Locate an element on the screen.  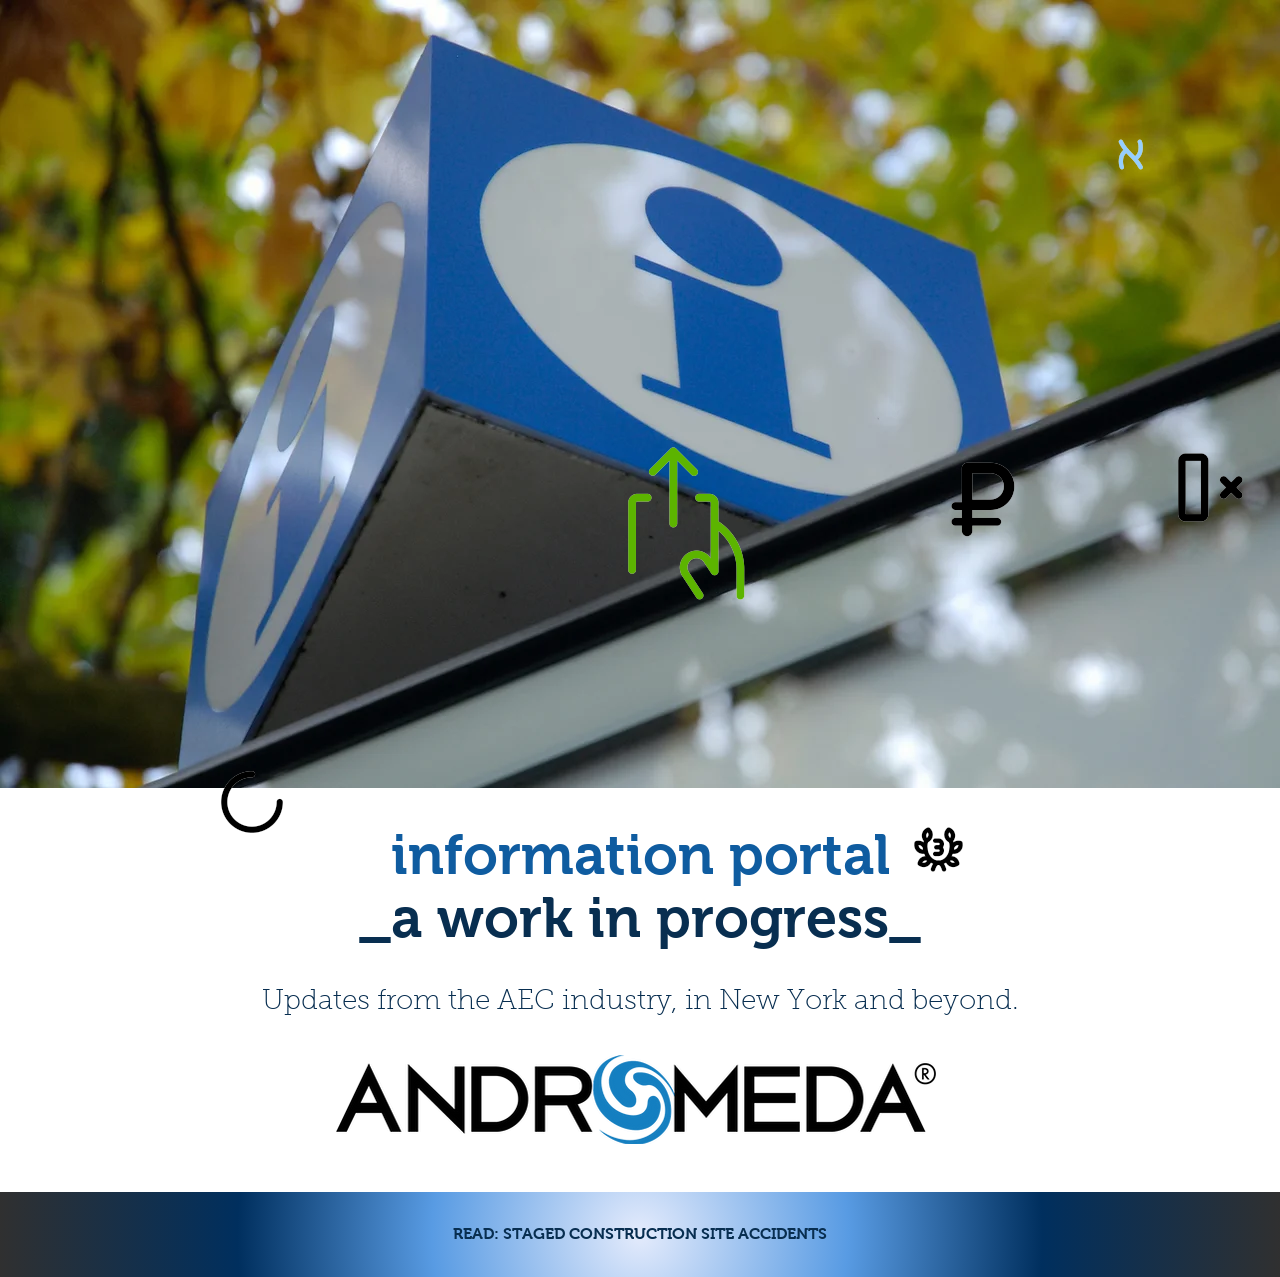
remove a column from a table or layout is located at coordinates (1208, 487).